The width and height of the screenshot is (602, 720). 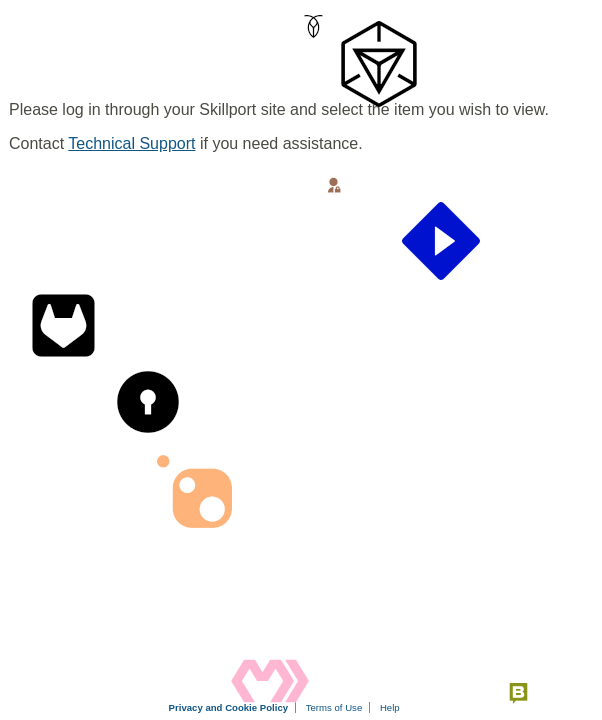 What do you see at coordinates (63, 325) in the screenshot?
I see `open GitLab` at bounding box center [63, 325].